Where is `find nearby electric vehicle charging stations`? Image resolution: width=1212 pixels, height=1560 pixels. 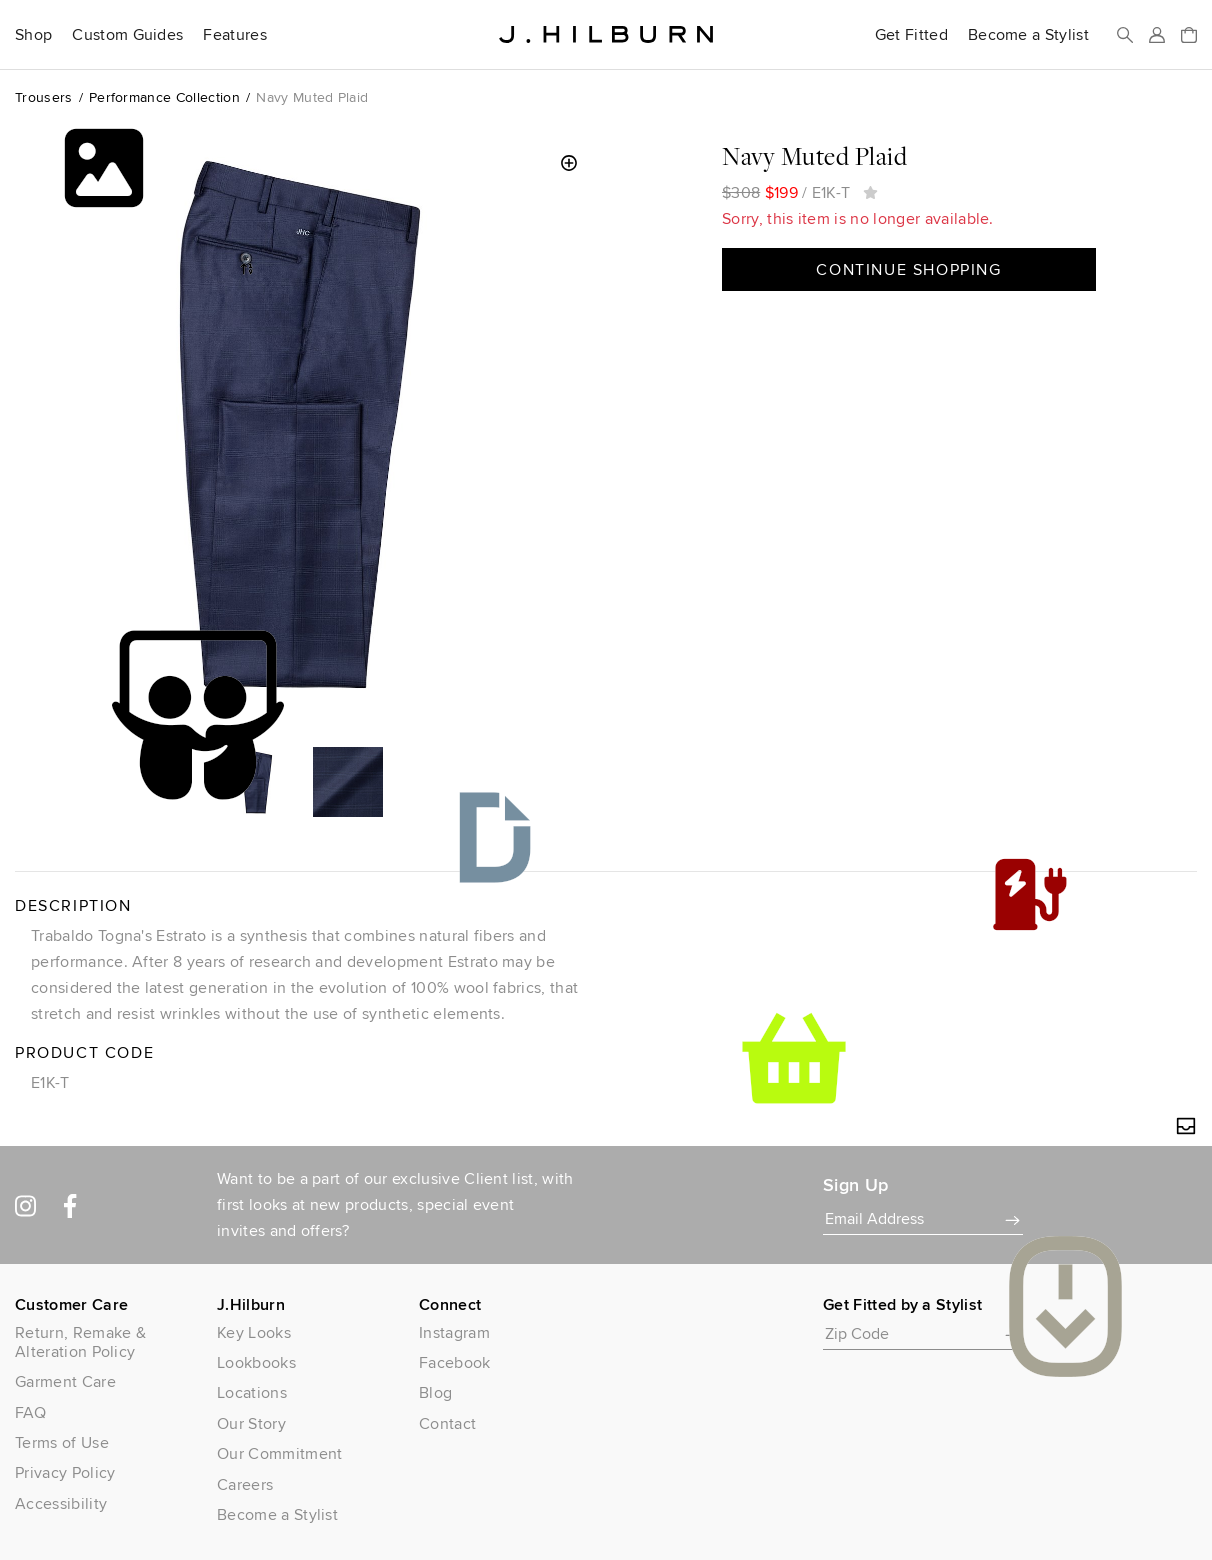
find nearby electric vehicle charging stations is located at coordinates (1026, 894).